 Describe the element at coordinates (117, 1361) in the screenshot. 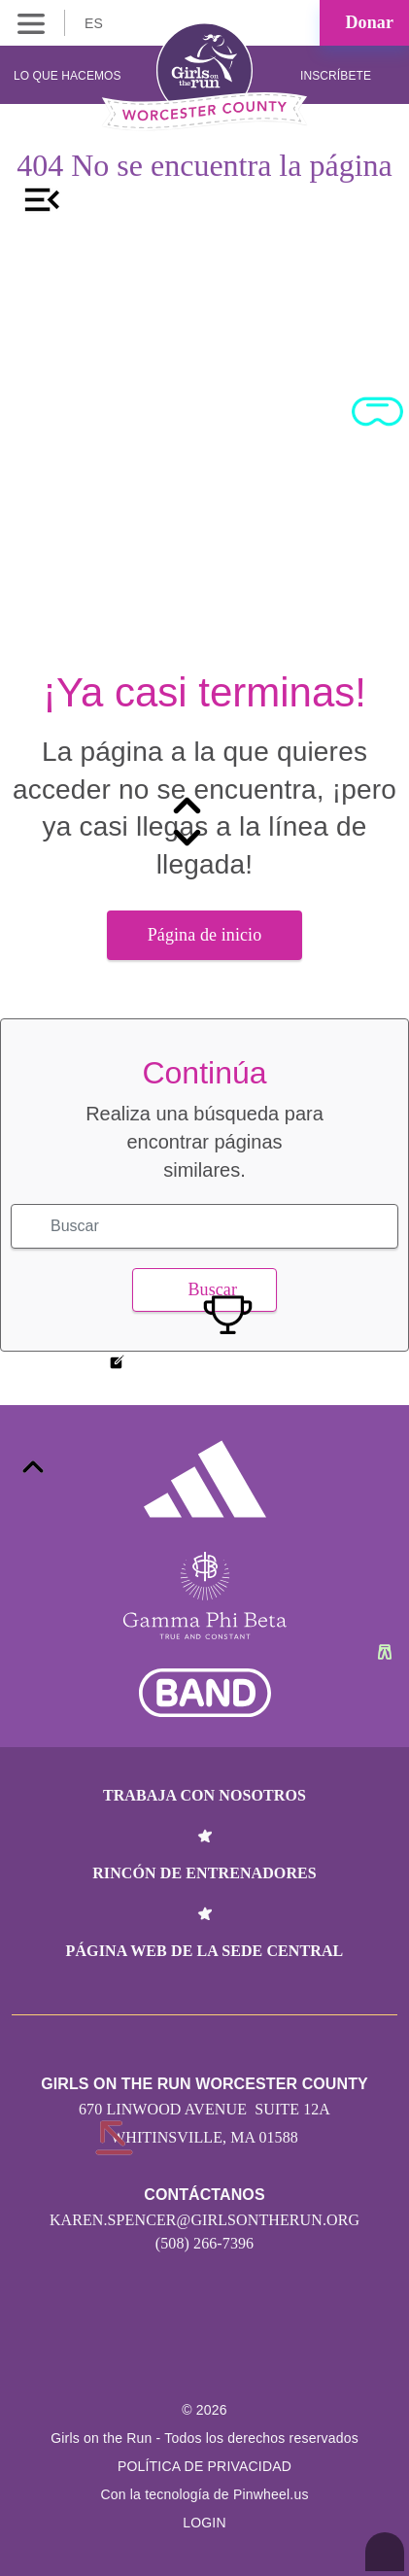

I see `create or compose new content` at that location.